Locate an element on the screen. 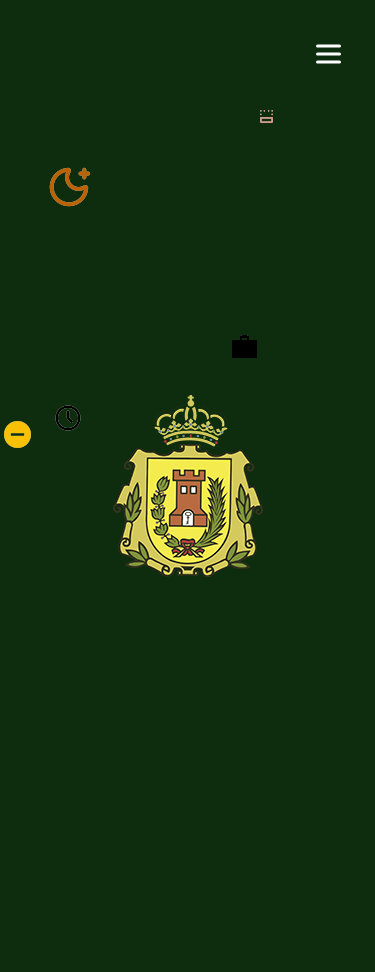 This screenshot has height=972, width=375. view time or clock settings is located at coordinates (68, 418).